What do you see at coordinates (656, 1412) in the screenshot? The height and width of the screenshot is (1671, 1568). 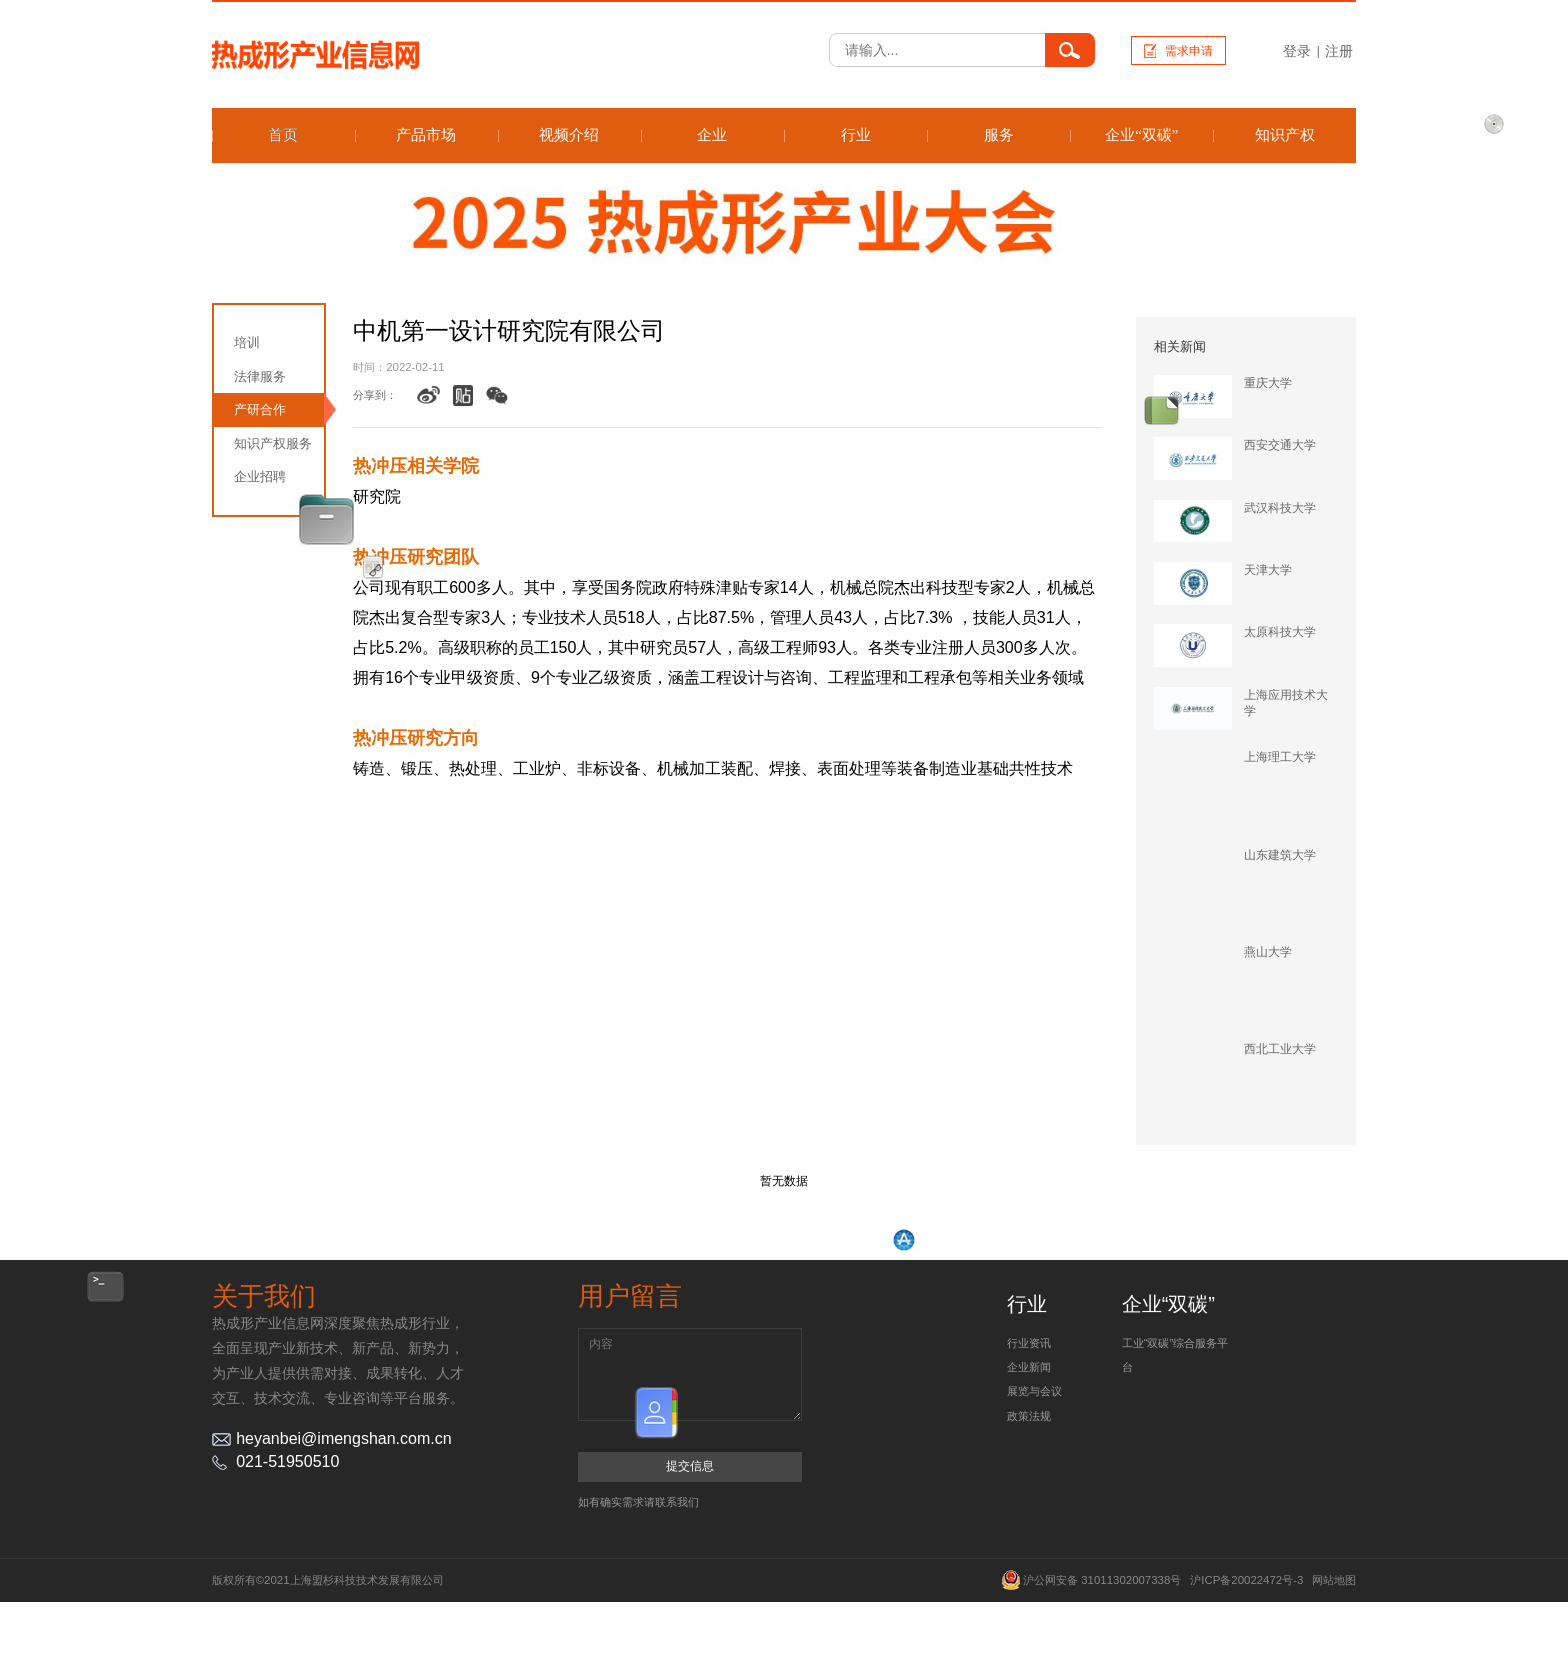 I see `open the address book application` at bounding box center [656, 1412].